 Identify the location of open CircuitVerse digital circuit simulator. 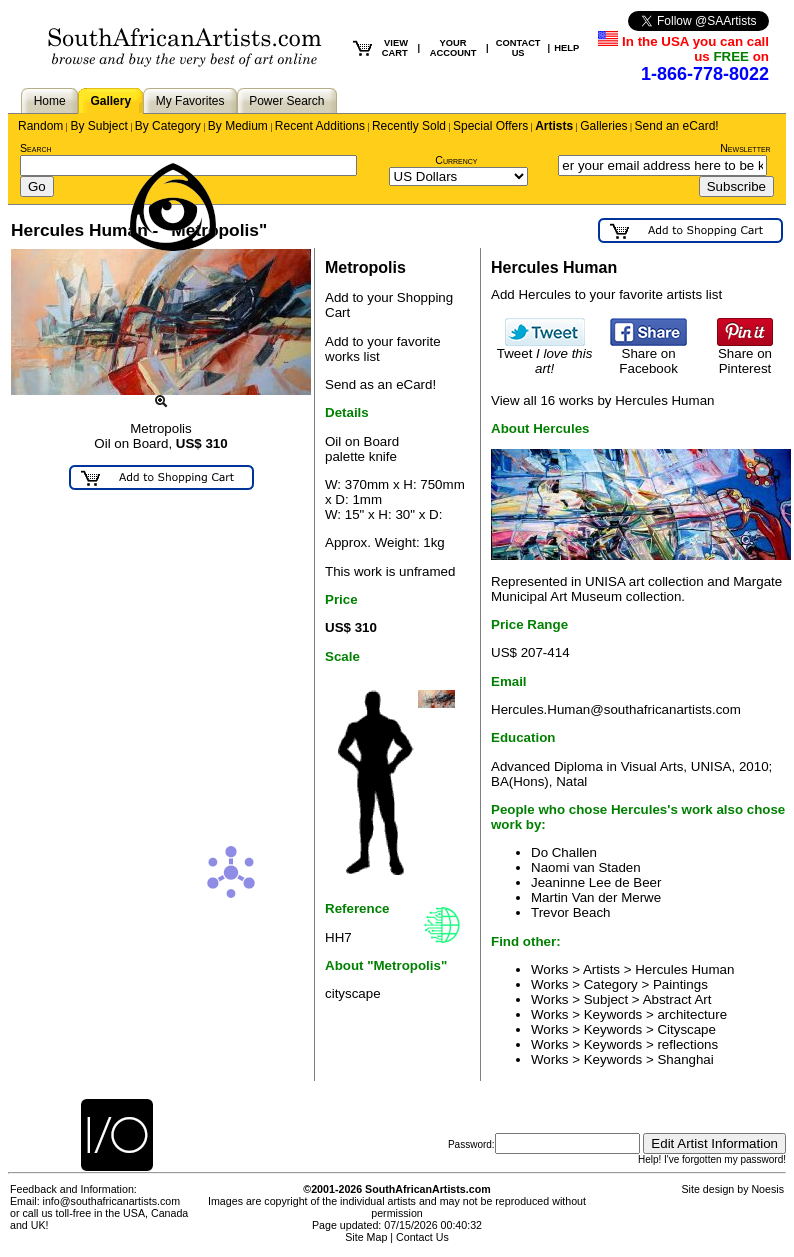
(442, 925).